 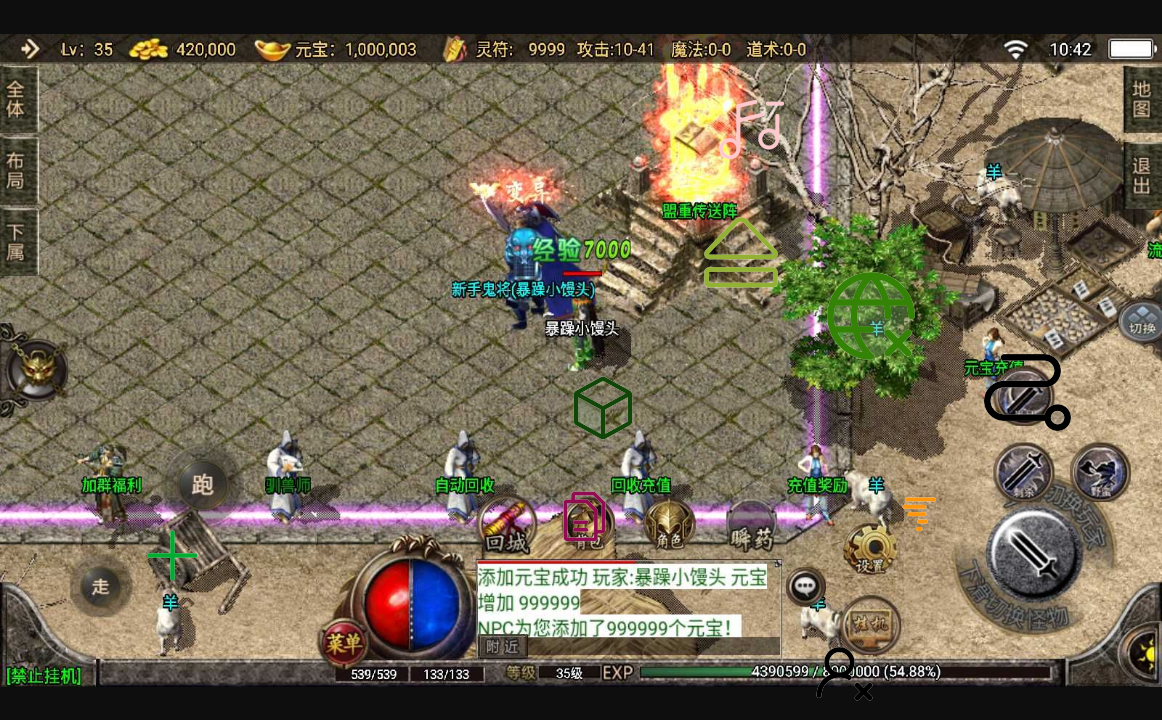 What do you see at coordinates (603, 408) in the screenshot?
I see `view 3D model or object` at bounding box center [603, 408].